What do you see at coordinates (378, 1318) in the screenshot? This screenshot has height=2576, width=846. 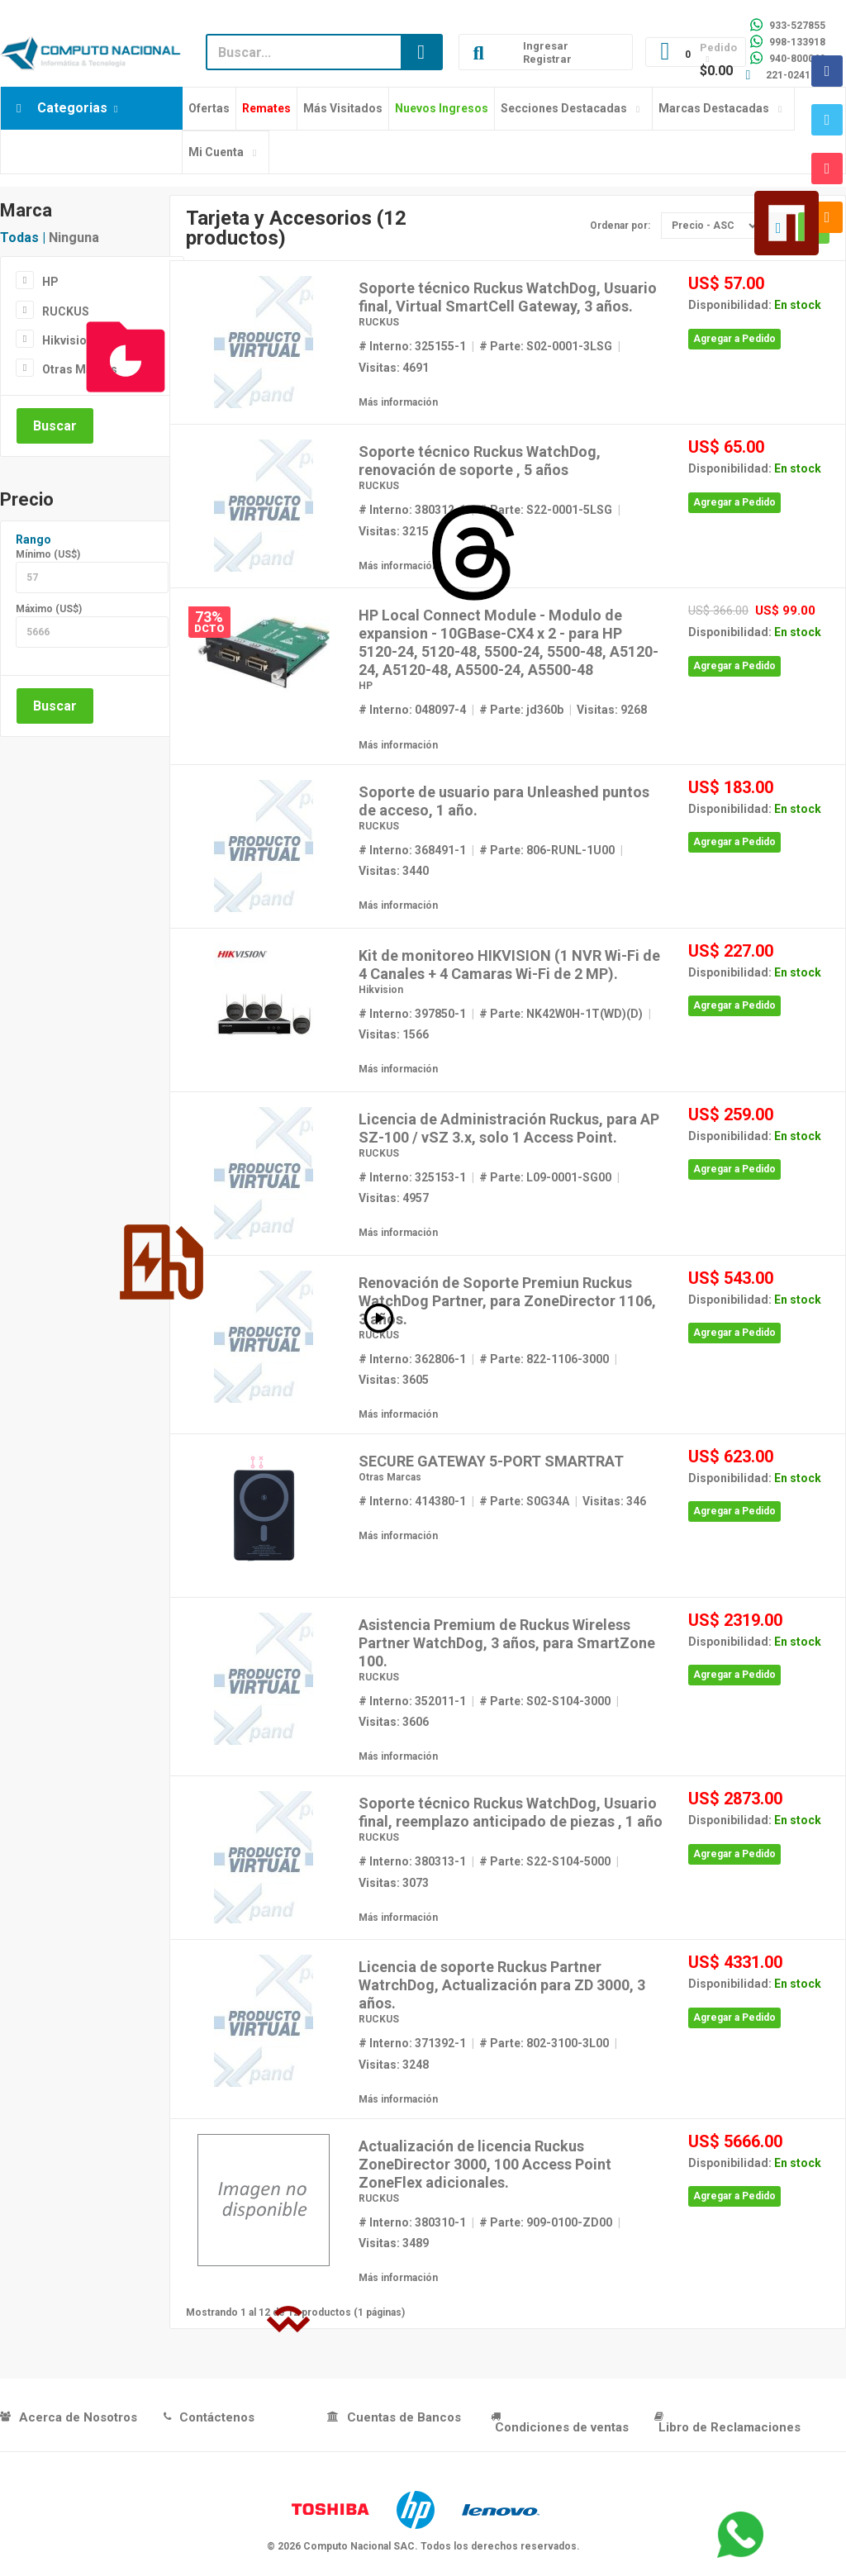 I see `play media or video content` at bounding box center [378, 1318].